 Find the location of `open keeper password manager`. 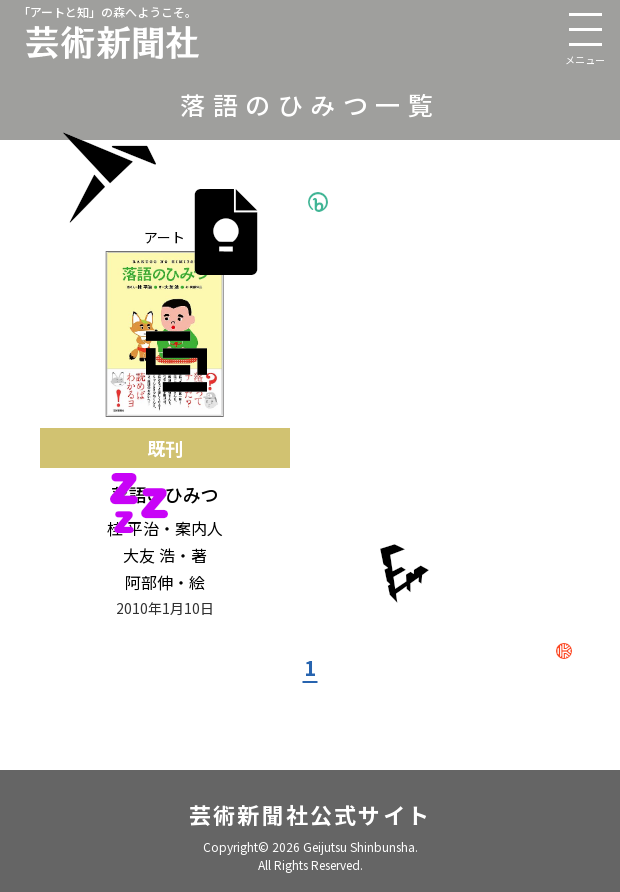

open keeper password manager is located at coordinates (564, 651).